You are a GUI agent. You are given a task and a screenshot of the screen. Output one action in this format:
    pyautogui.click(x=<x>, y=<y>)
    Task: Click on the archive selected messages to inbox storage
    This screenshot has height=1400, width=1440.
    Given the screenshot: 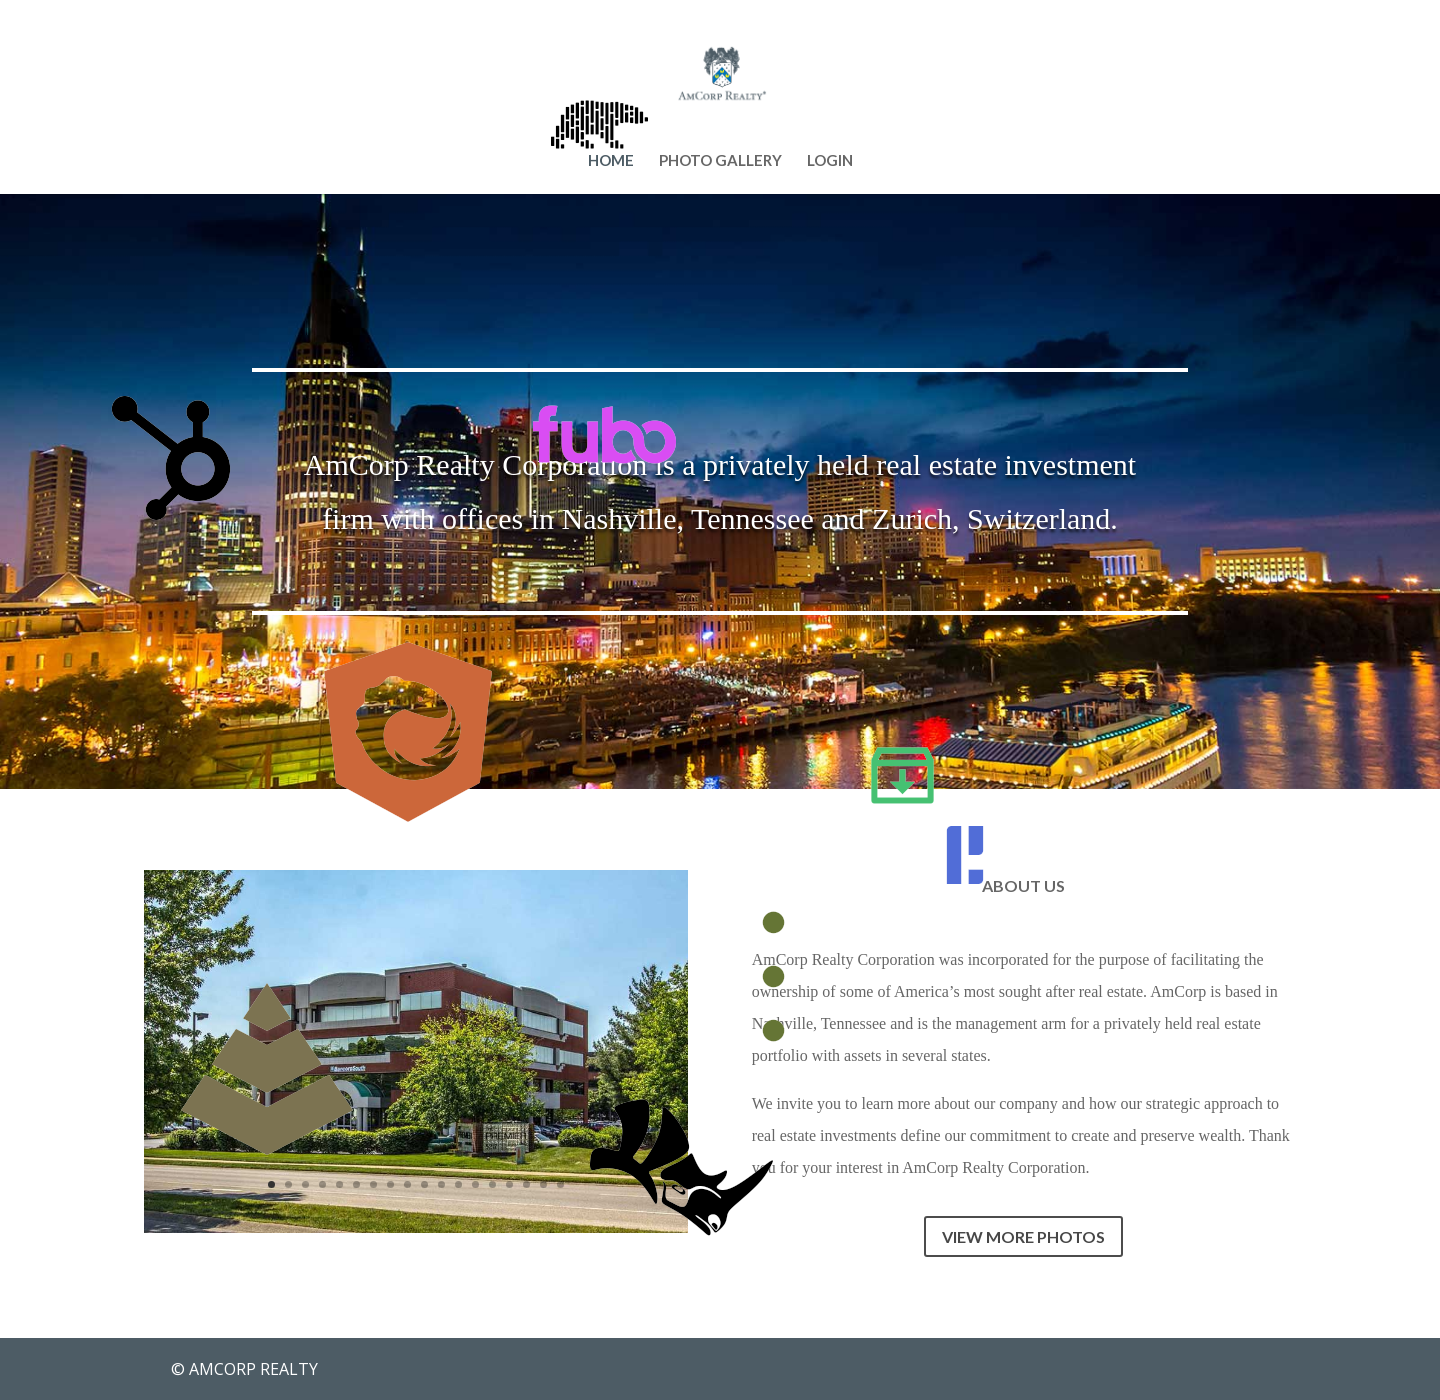 What is the action you would take?
    pyautogui.click(x=902, y=775)
    